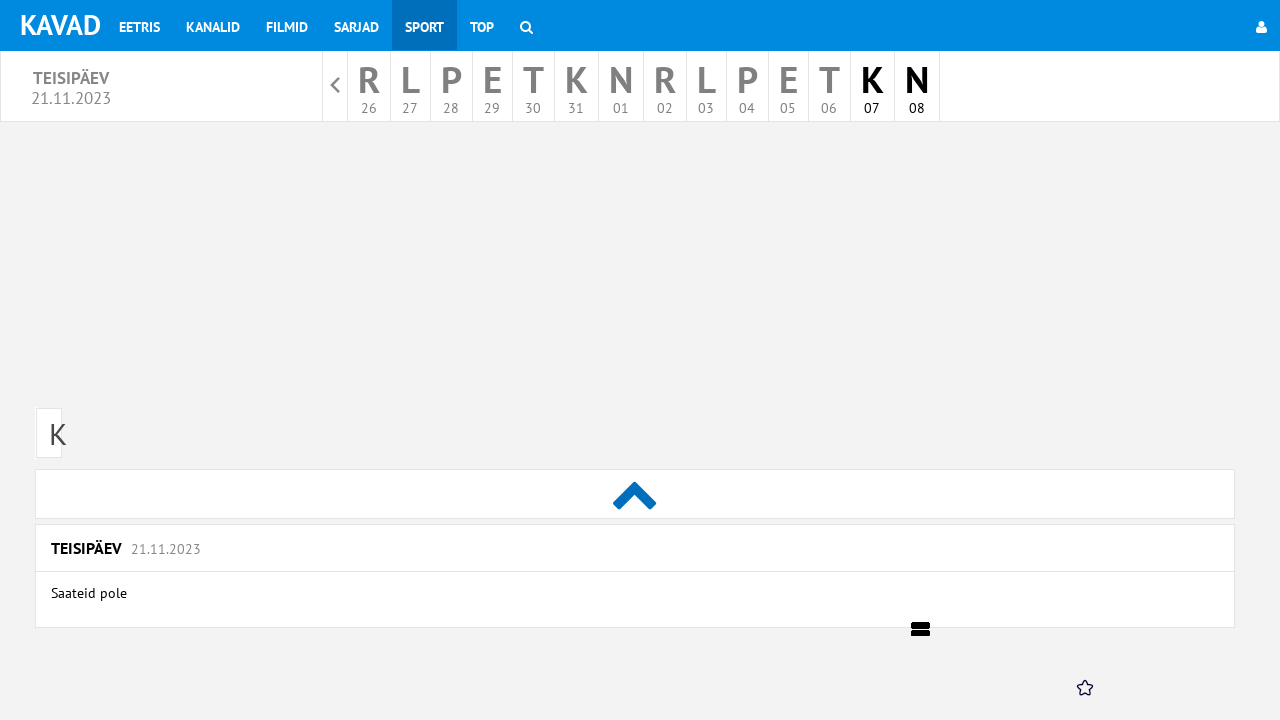 The width and height of the screenshot is (1280, 720). Describe the element at coordinates (920, 630) in the screenshot. I see `switch to stream or list view` at that location.